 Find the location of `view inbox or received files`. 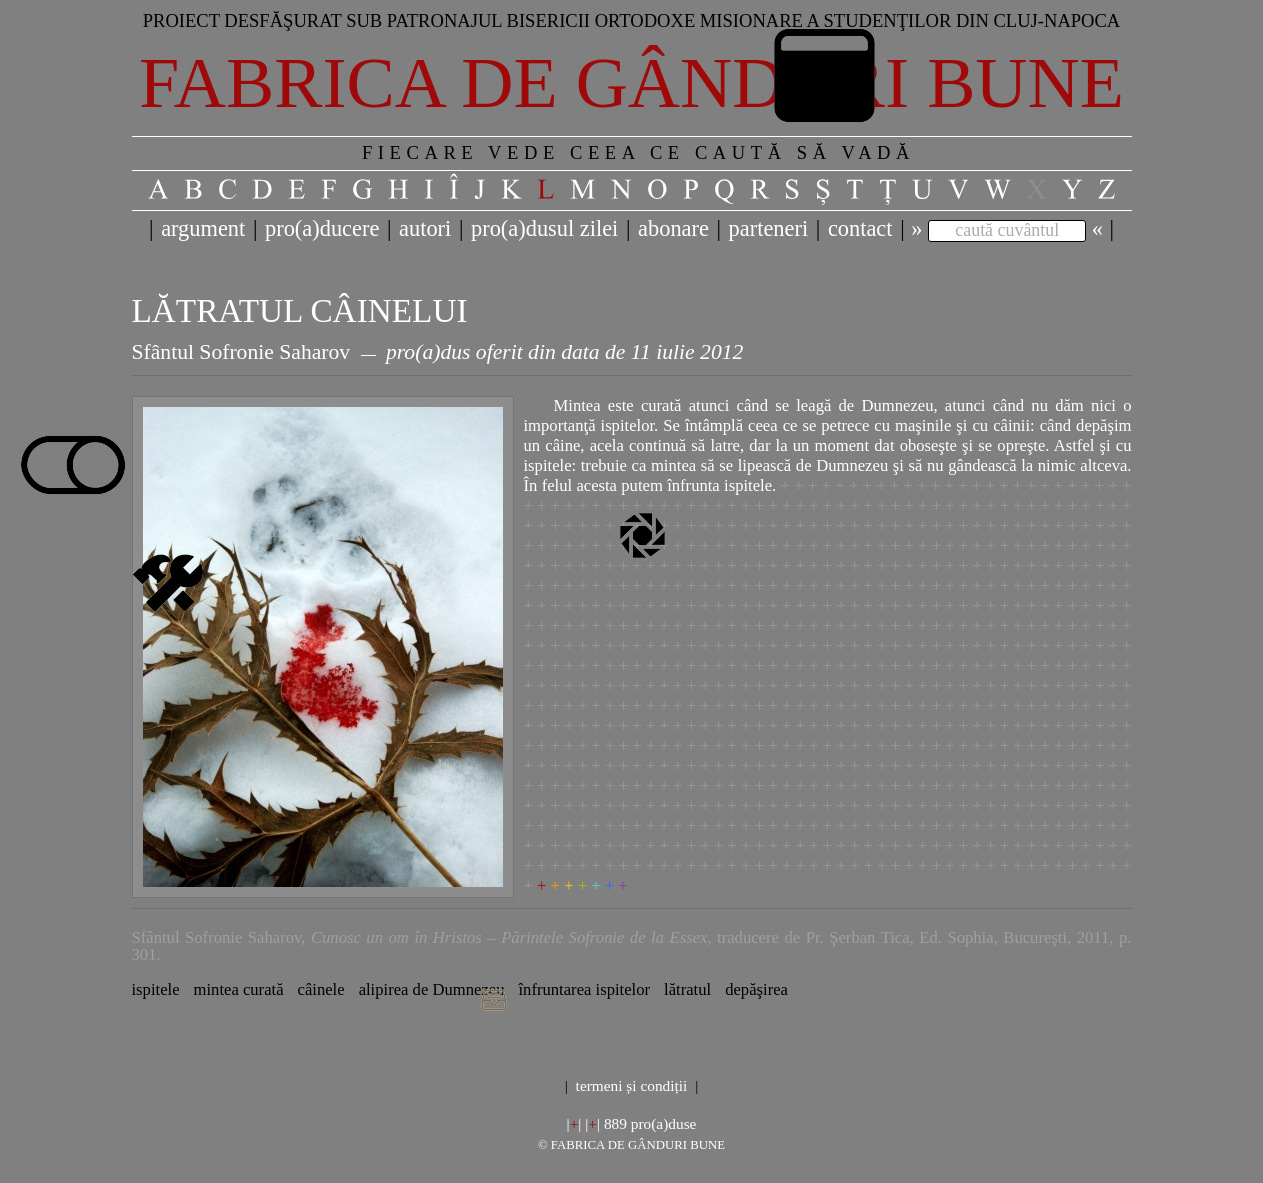

view inbox or received files is located at coordinates (494, 1000).